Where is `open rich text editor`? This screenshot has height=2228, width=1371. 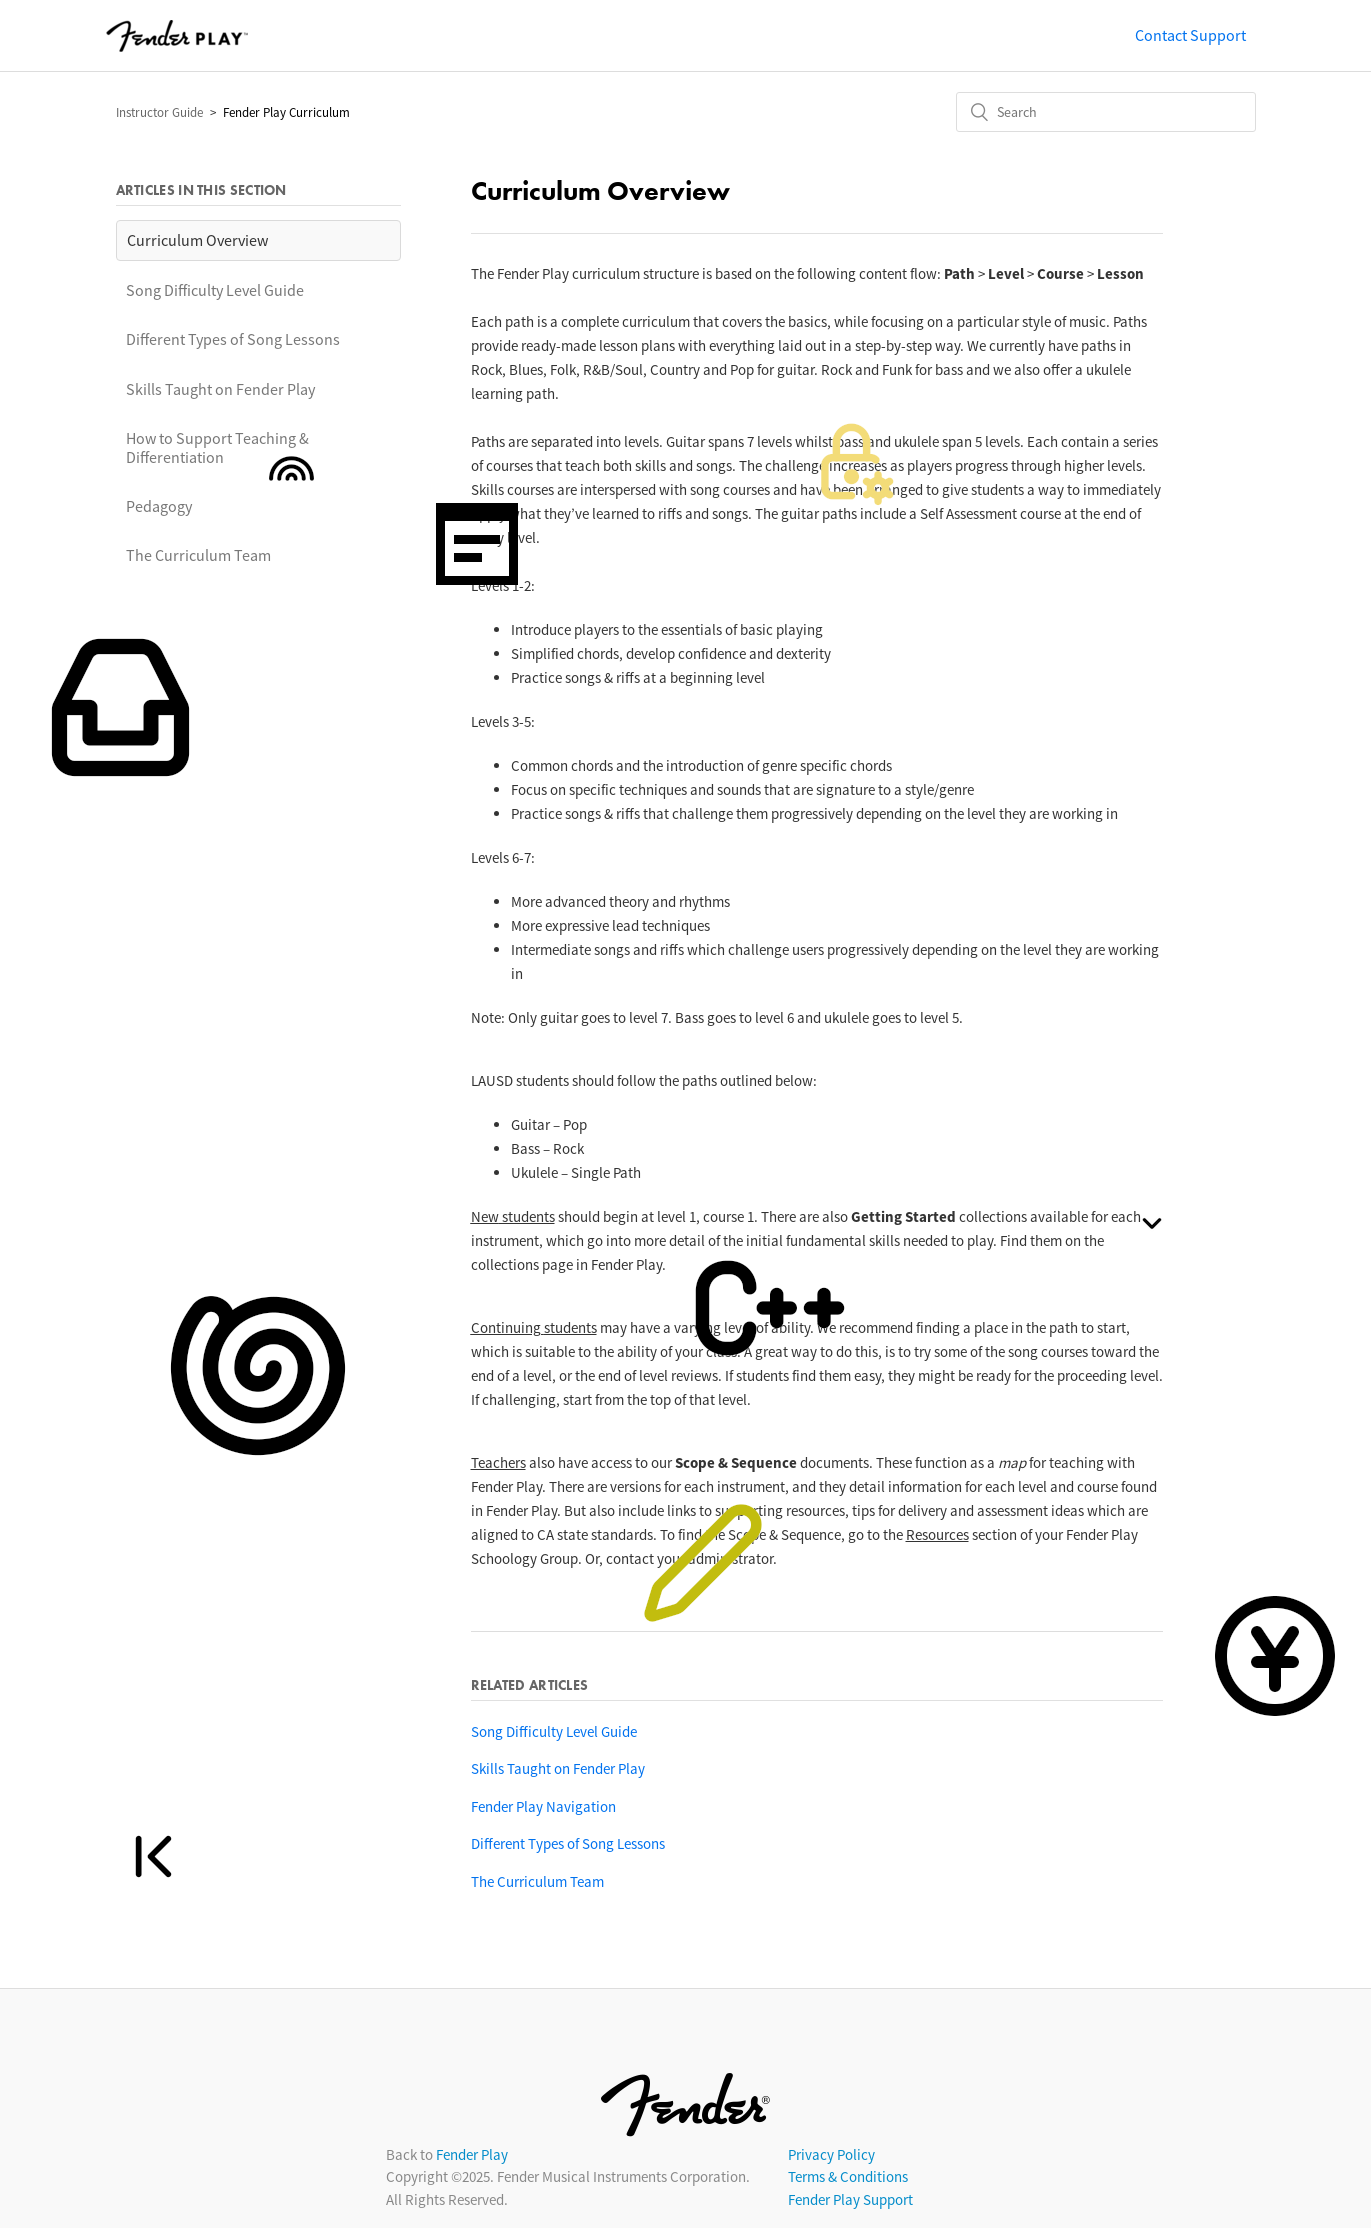
open rich text editor is located at coordinates (477, 544).